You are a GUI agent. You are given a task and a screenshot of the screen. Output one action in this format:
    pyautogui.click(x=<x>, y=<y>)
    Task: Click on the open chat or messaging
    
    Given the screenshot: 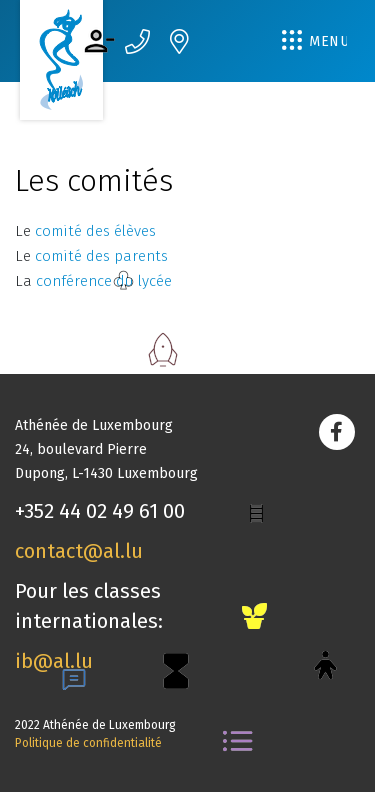 What is the action you would take?
    pyautogui.click(x=74, y=678)
    